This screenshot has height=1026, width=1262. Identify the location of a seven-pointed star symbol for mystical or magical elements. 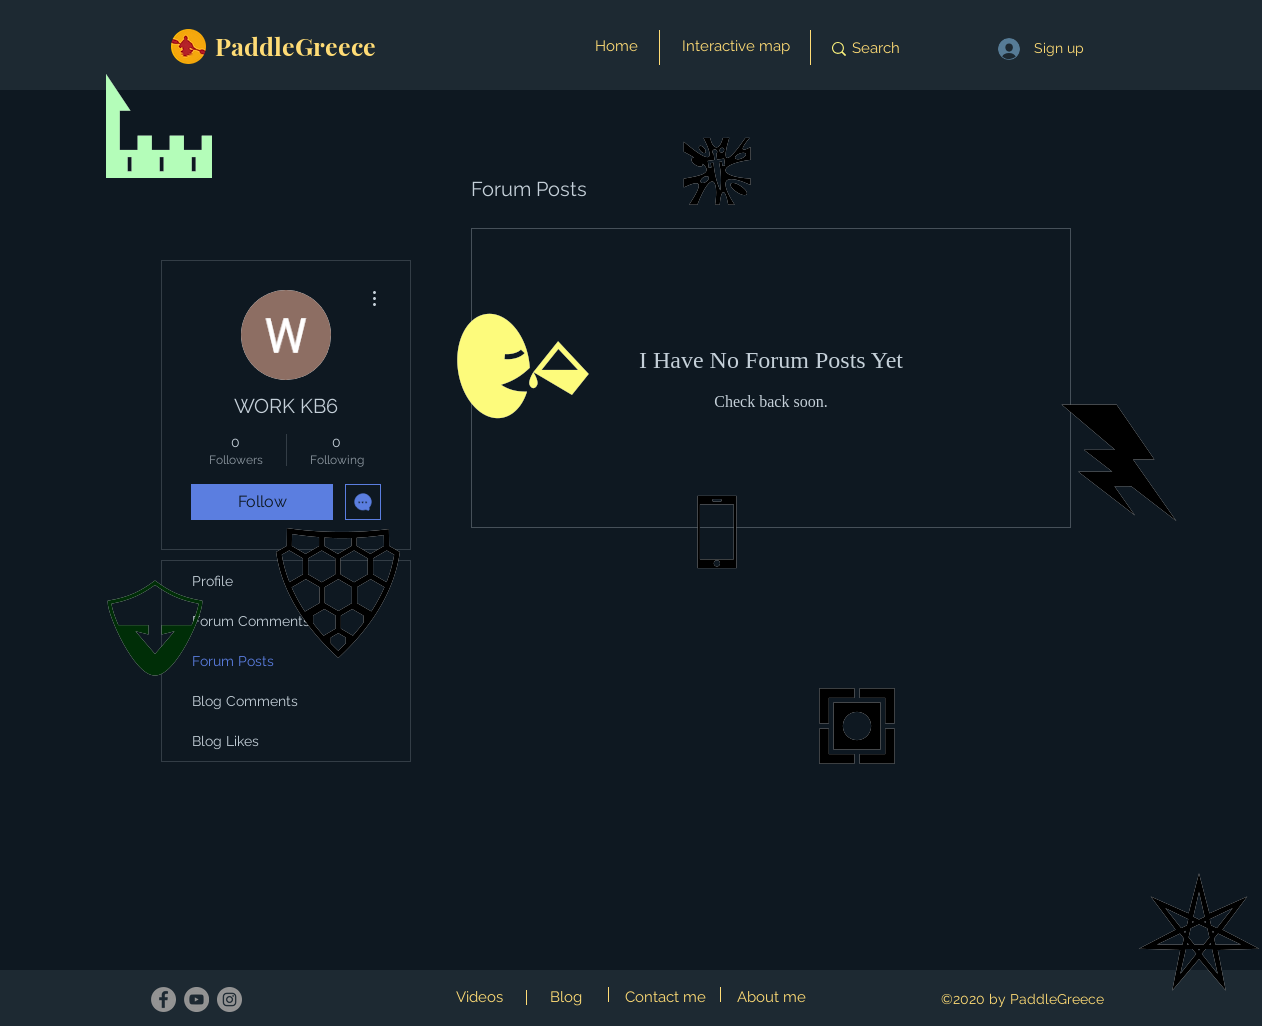
(1199, 932).